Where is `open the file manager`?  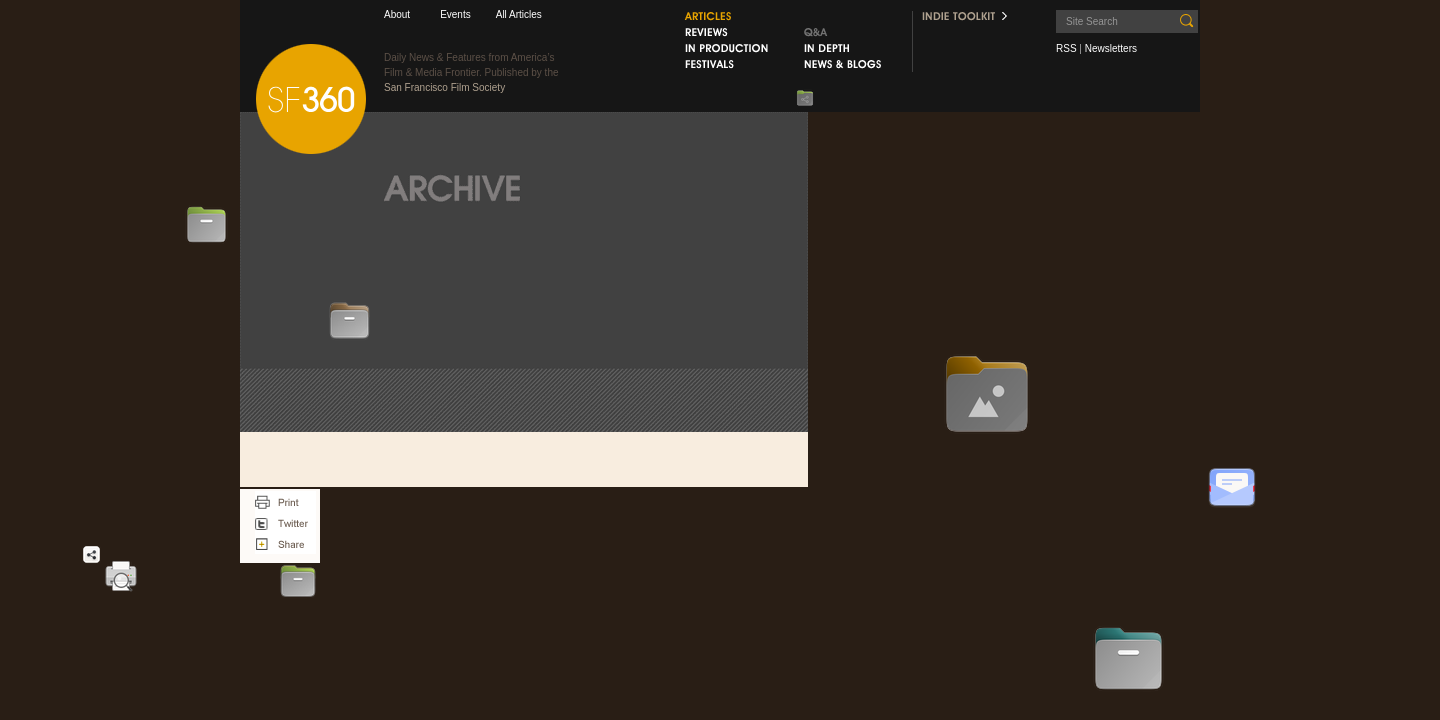
open the file manager is located at coordinates (1128, 658).